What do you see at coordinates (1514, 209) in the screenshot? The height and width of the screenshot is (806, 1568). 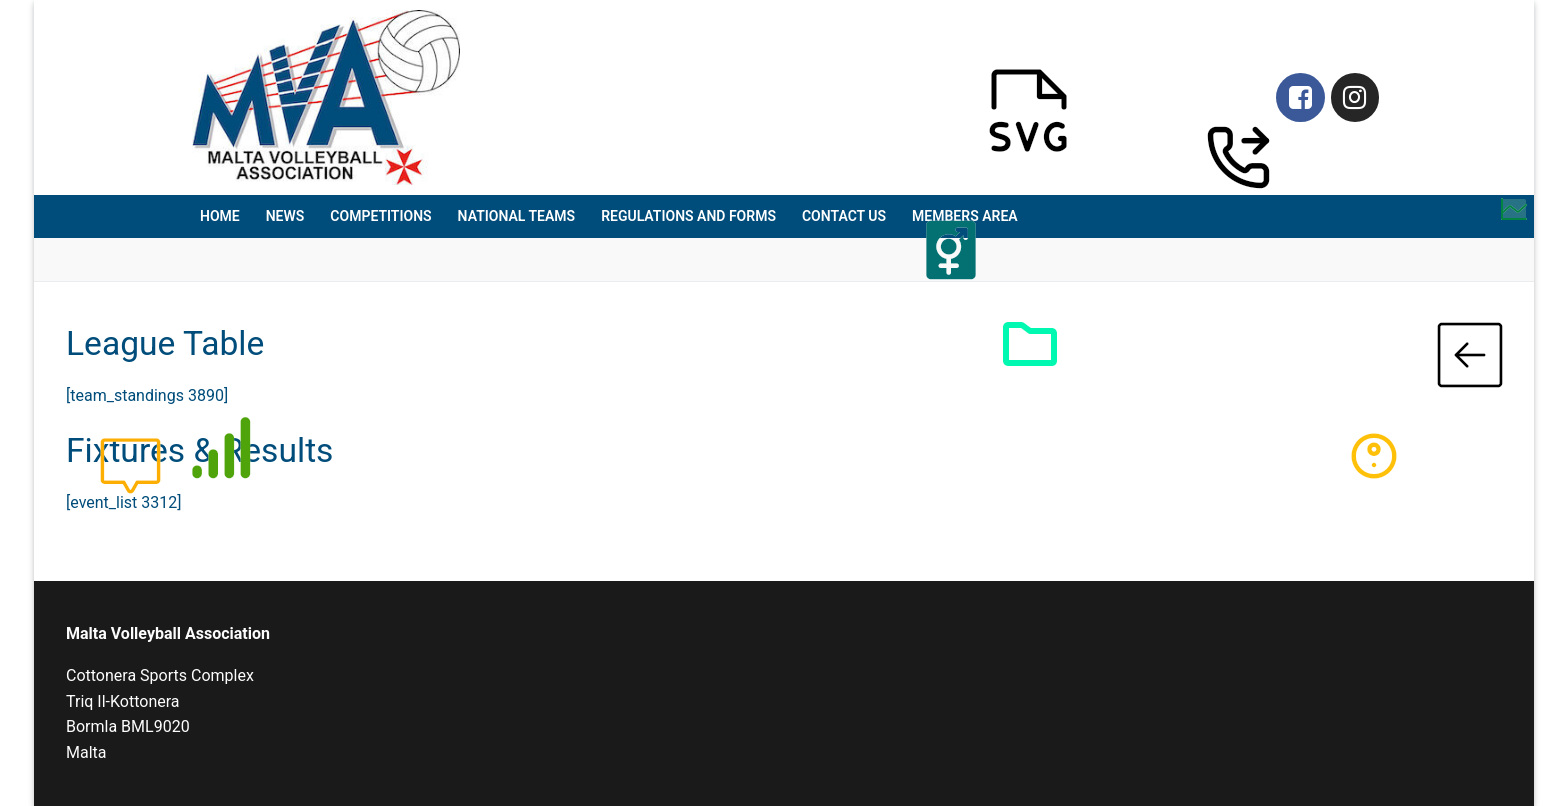 I see `view analytics or performance data` at bounding box center [1514, 209].